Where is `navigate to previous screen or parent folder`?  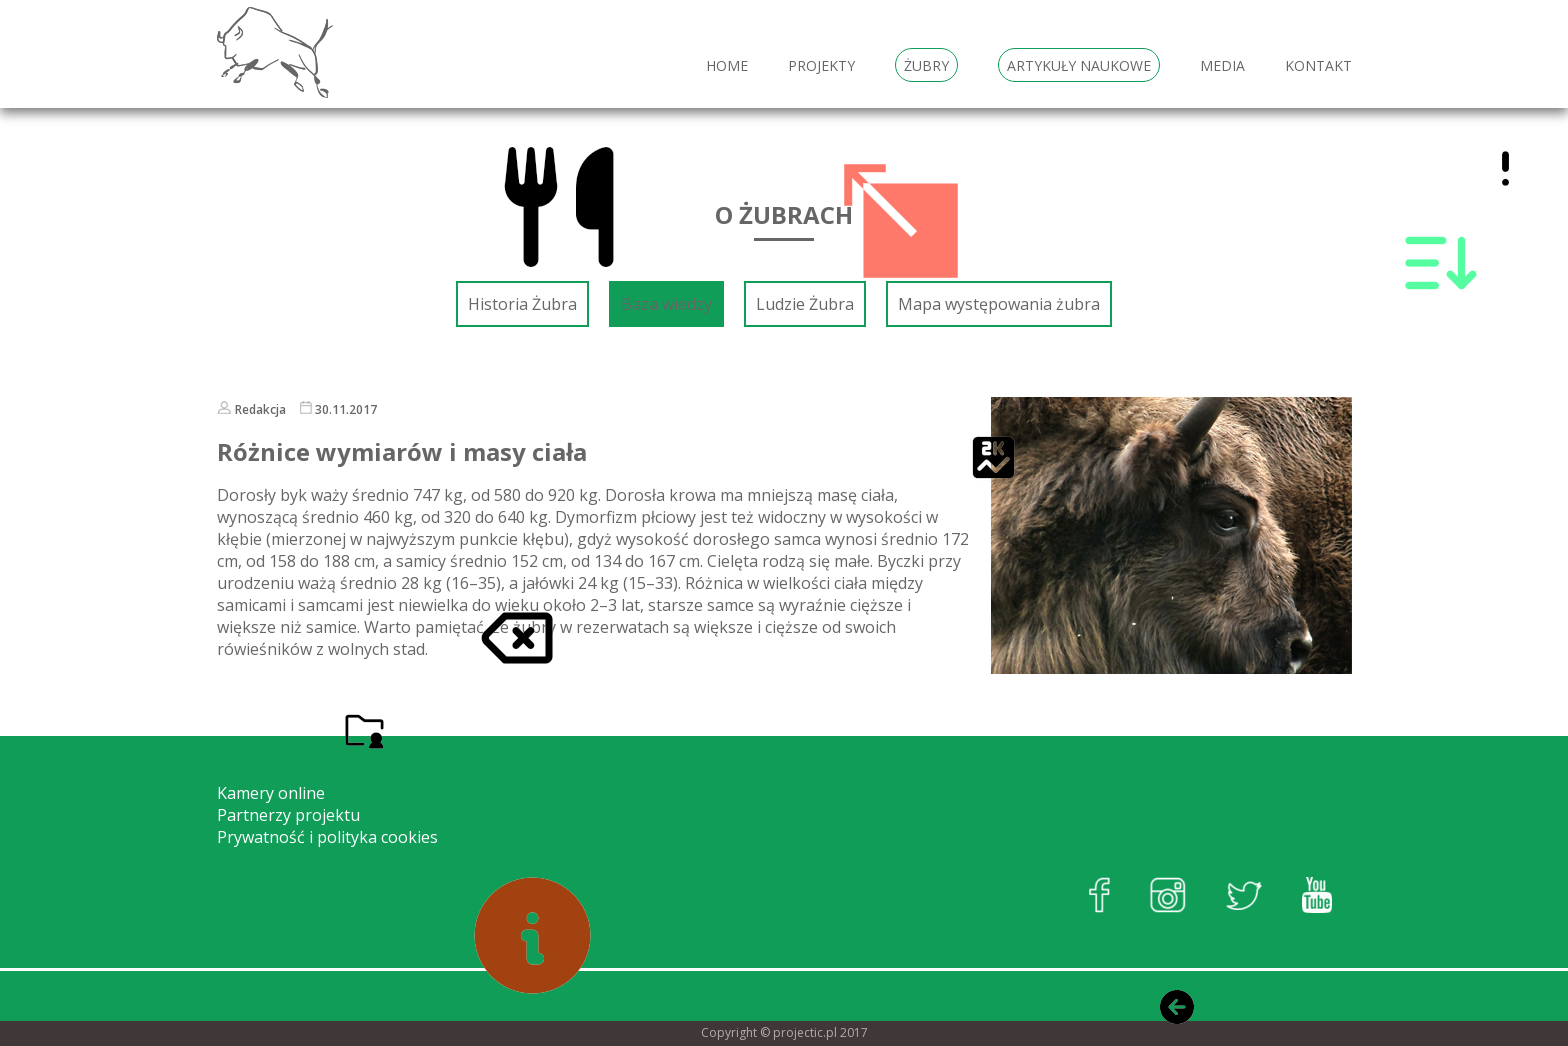
navigate to previous screen or parent folder is located at coordinates (901, 221).